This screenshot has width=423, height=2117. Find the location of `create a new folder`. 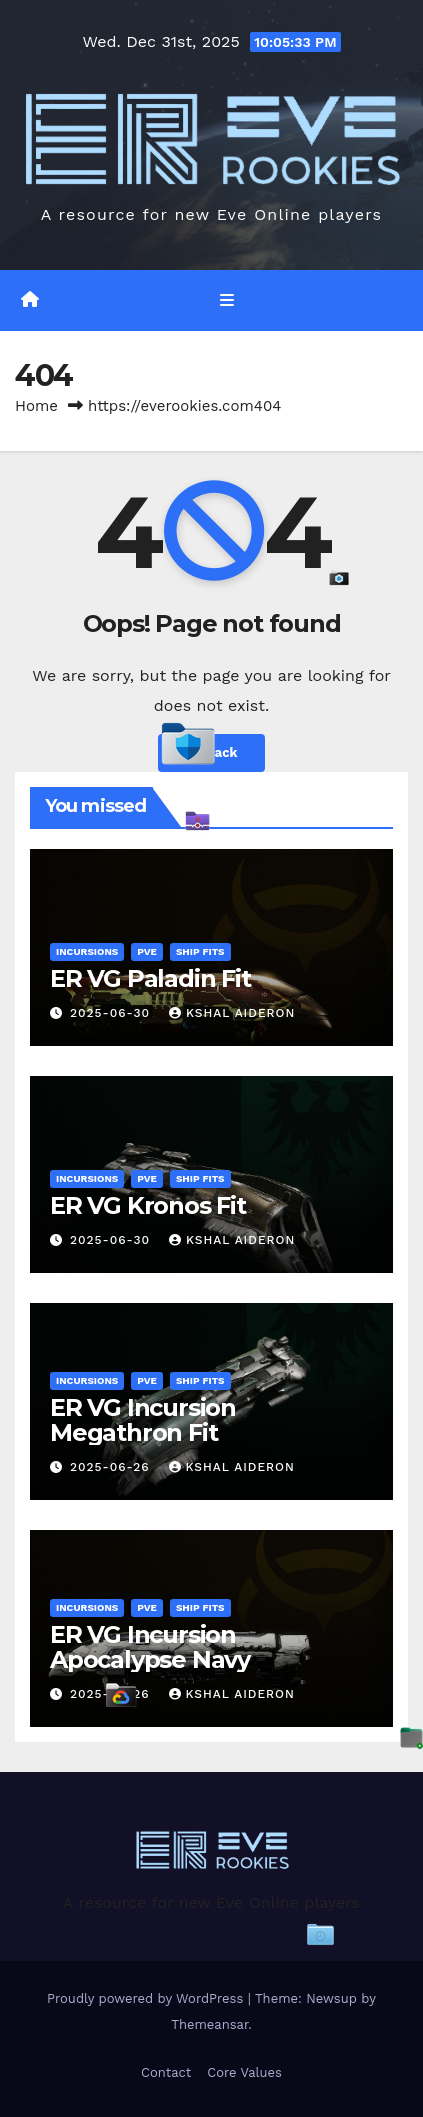

create a new folder is located at coordinates (411, 1737).